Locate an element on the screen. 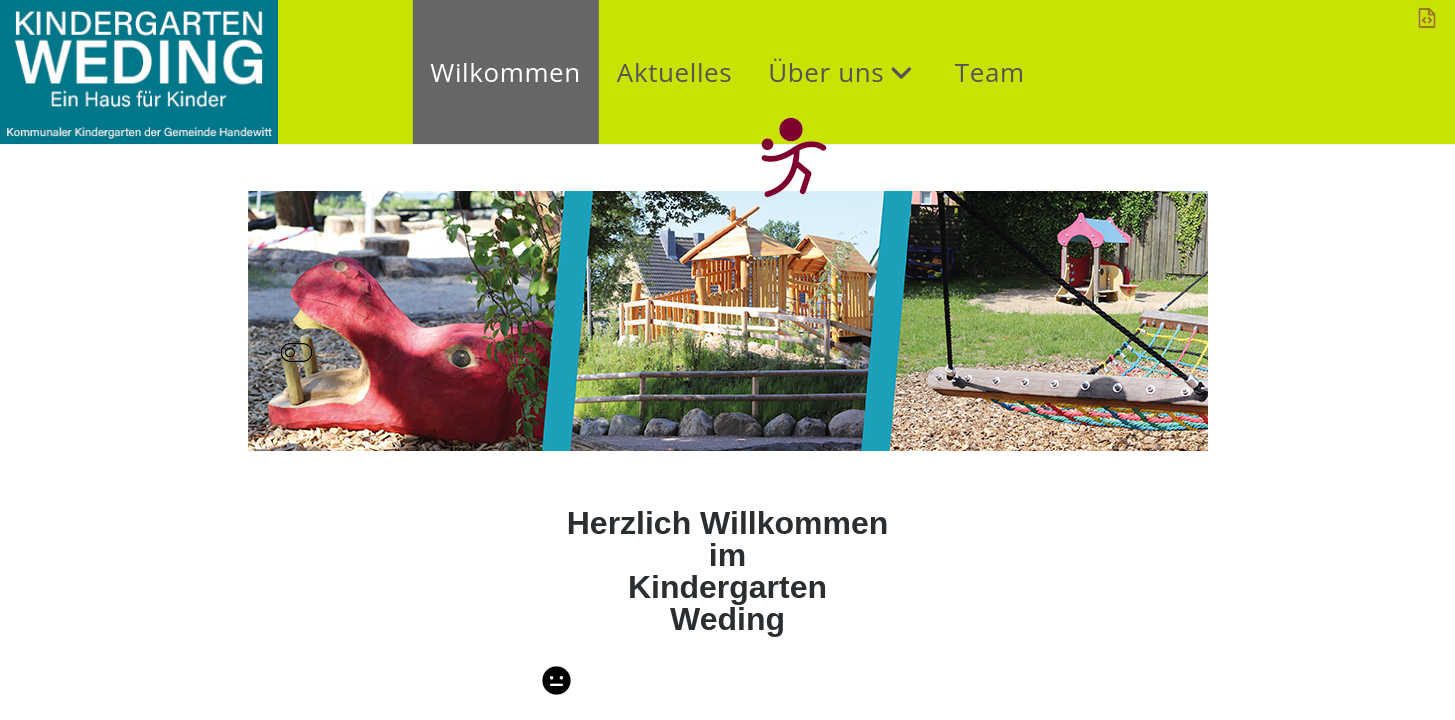 This screenshot has width=1455, height=720. access sports or athletic activities is located at coordinates (791, 156).